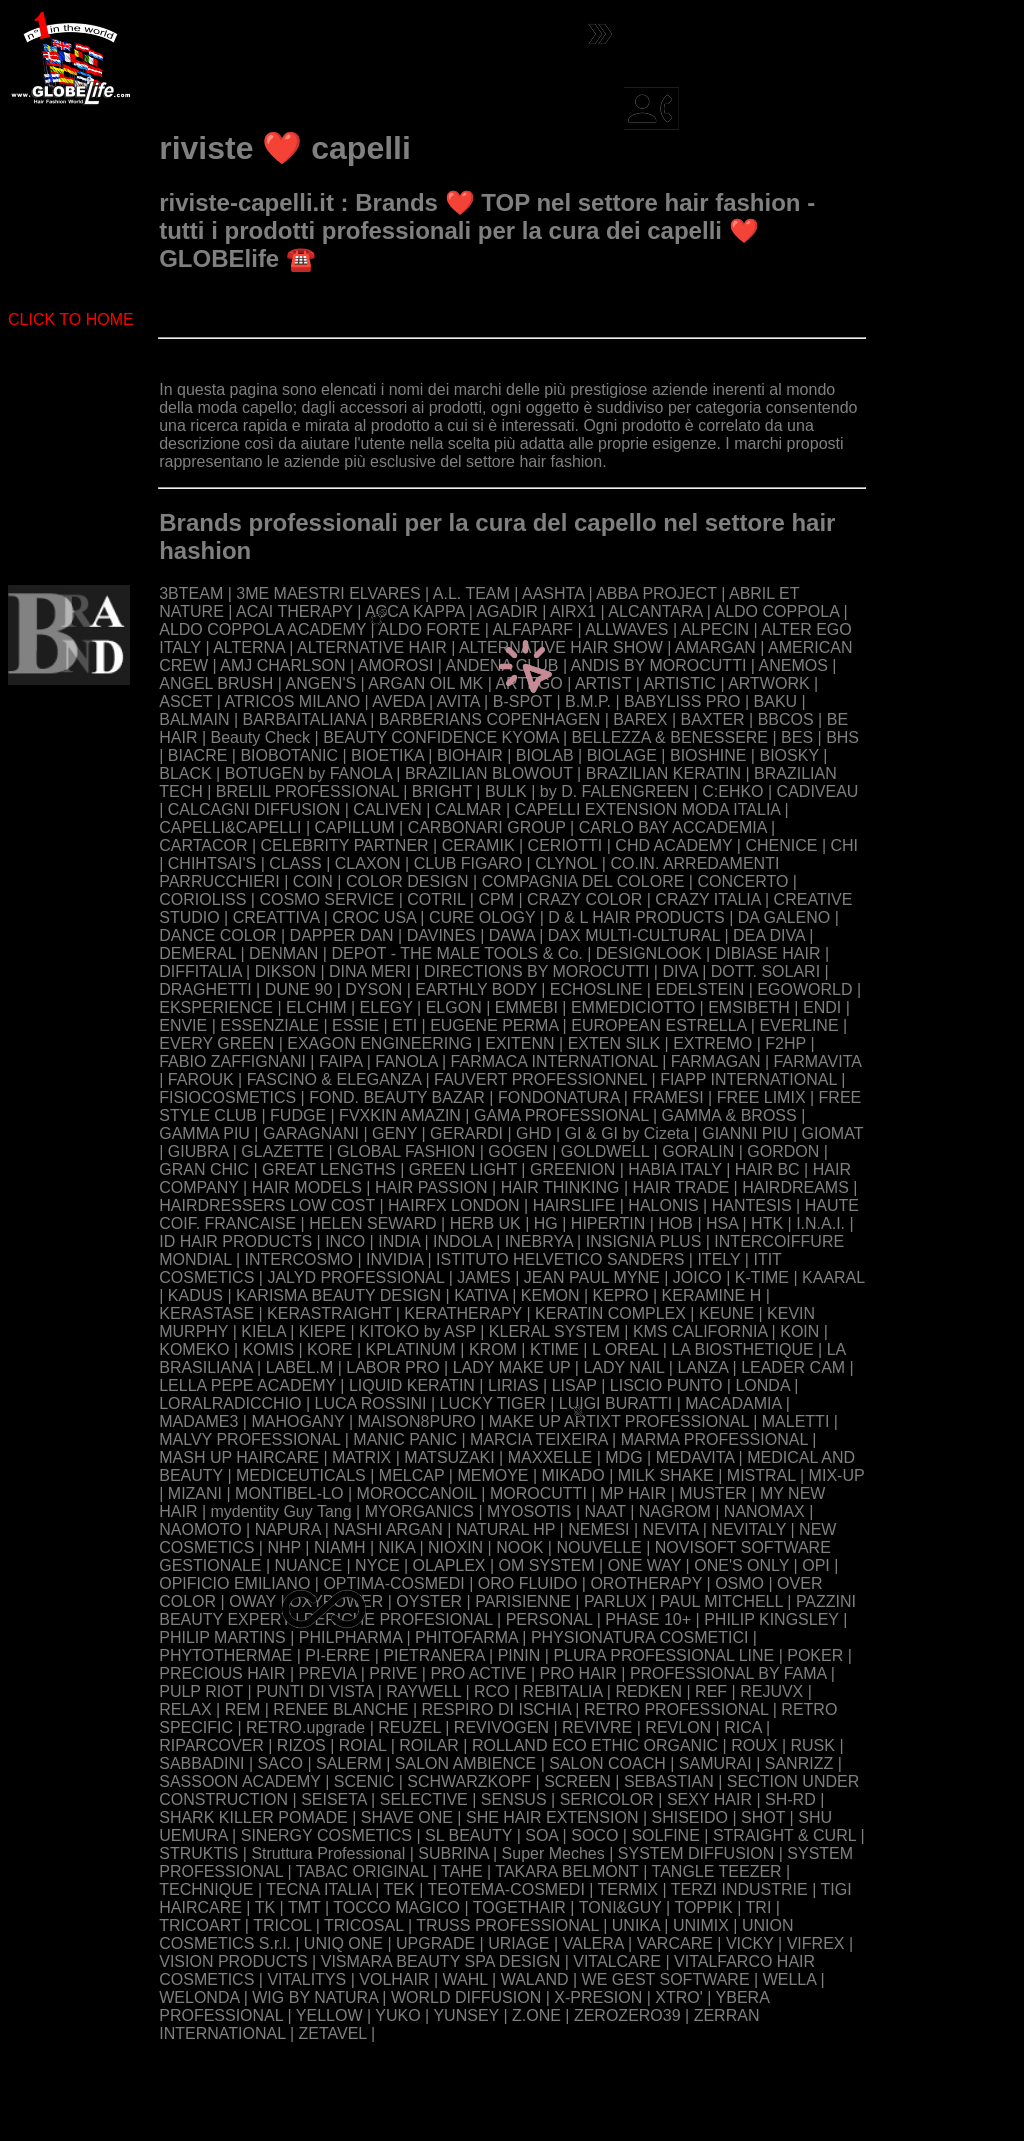 The image size is (1024, 2141). What do you see at coordinates (651, 108) in the screenshot?
I see `call a contact from your address book` at bounding box center [651, 108].